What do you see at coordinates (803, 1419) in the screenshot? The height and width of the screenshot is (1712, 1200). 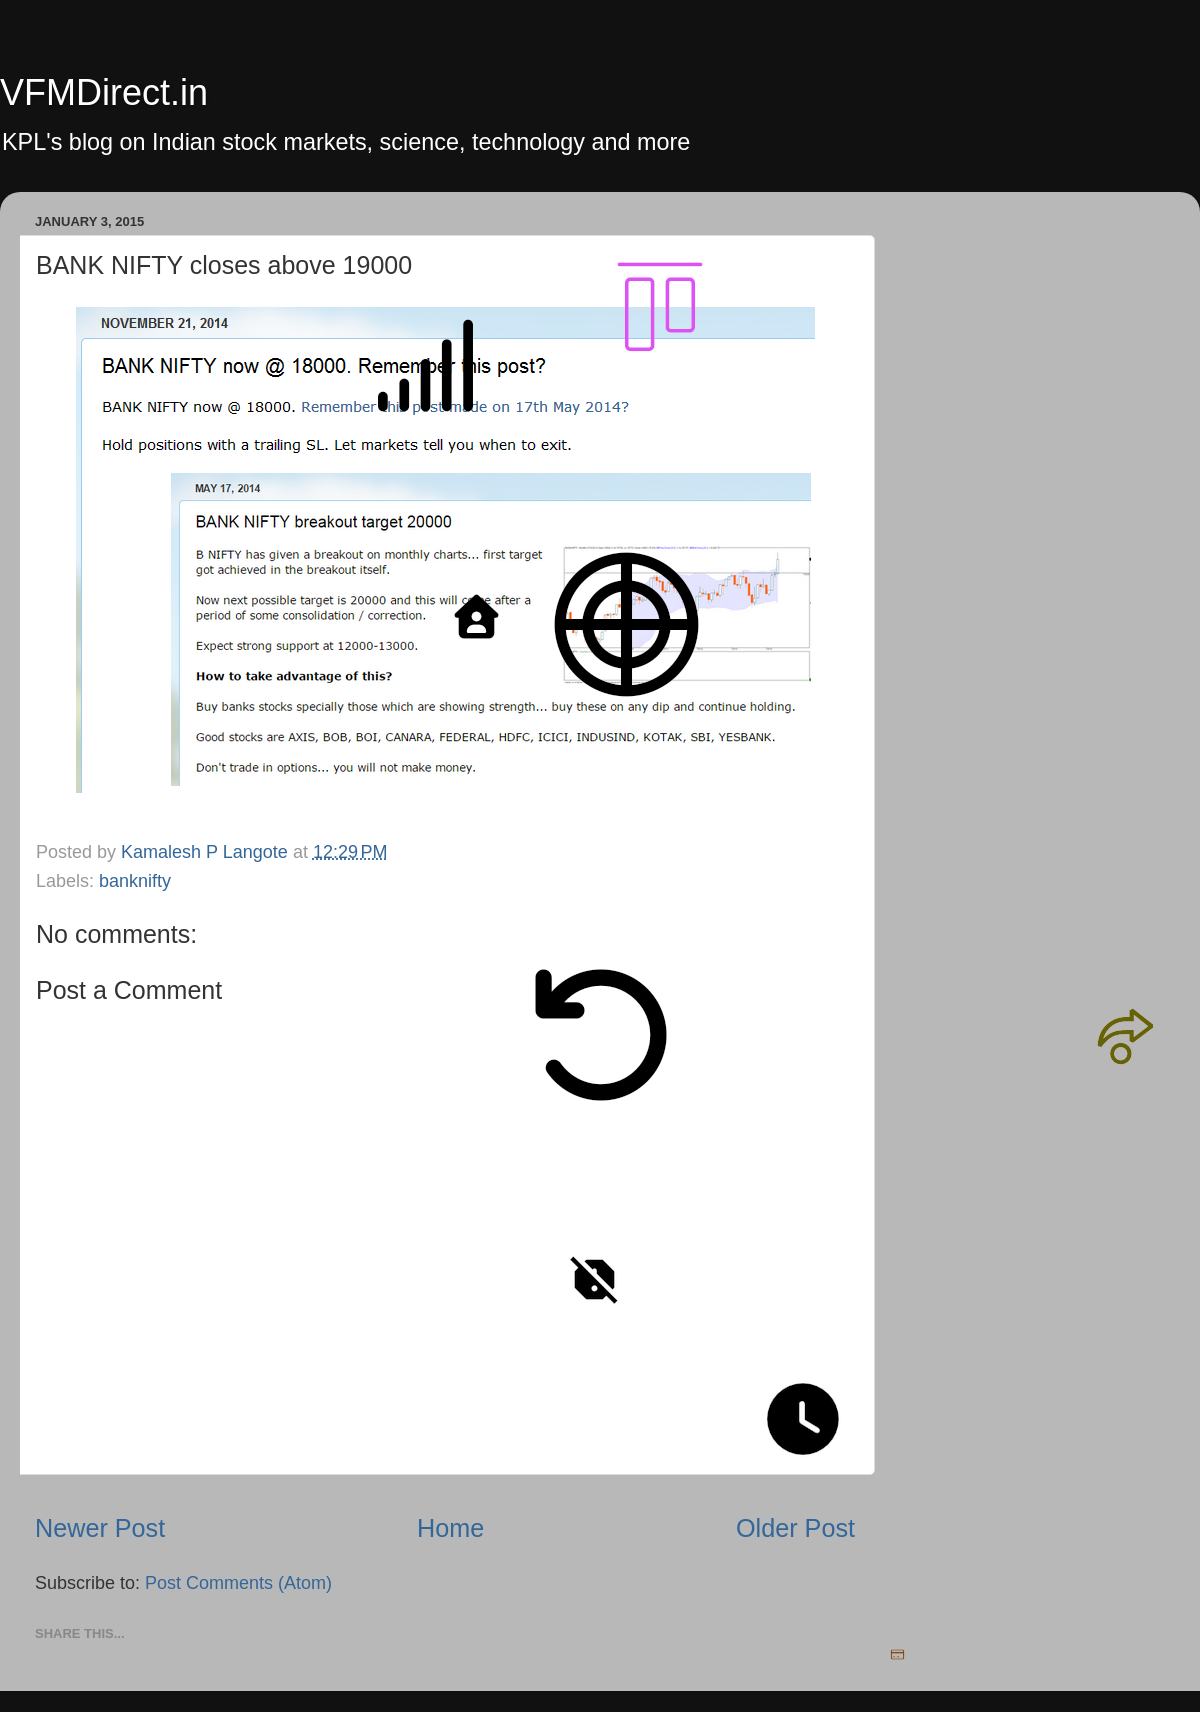 I see `save to watch later` at bounding box center [803, 1419].